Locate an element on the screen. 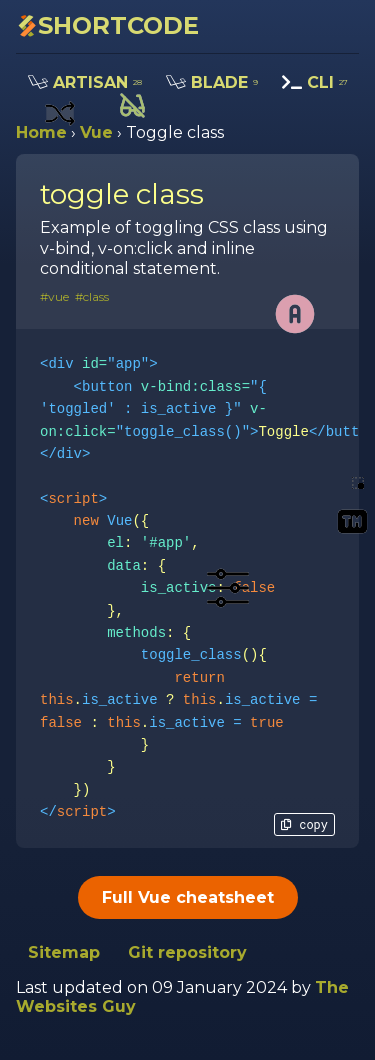  align content to bottom-right corner is located at coordinates (358, 483).